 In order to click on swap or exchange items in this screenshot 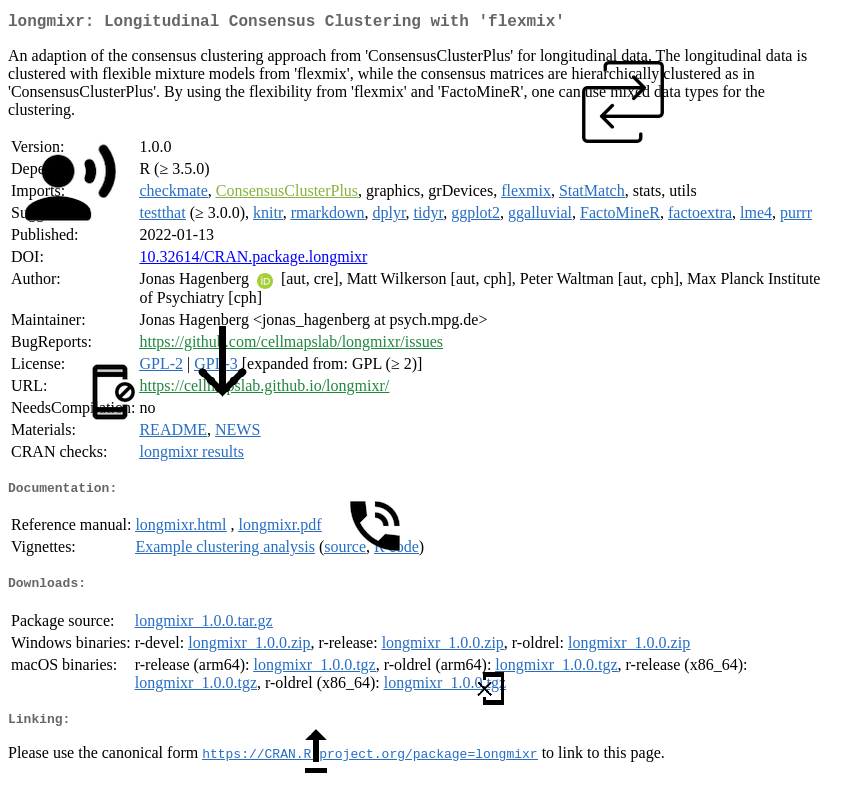, I will do `click(623, 102)`.